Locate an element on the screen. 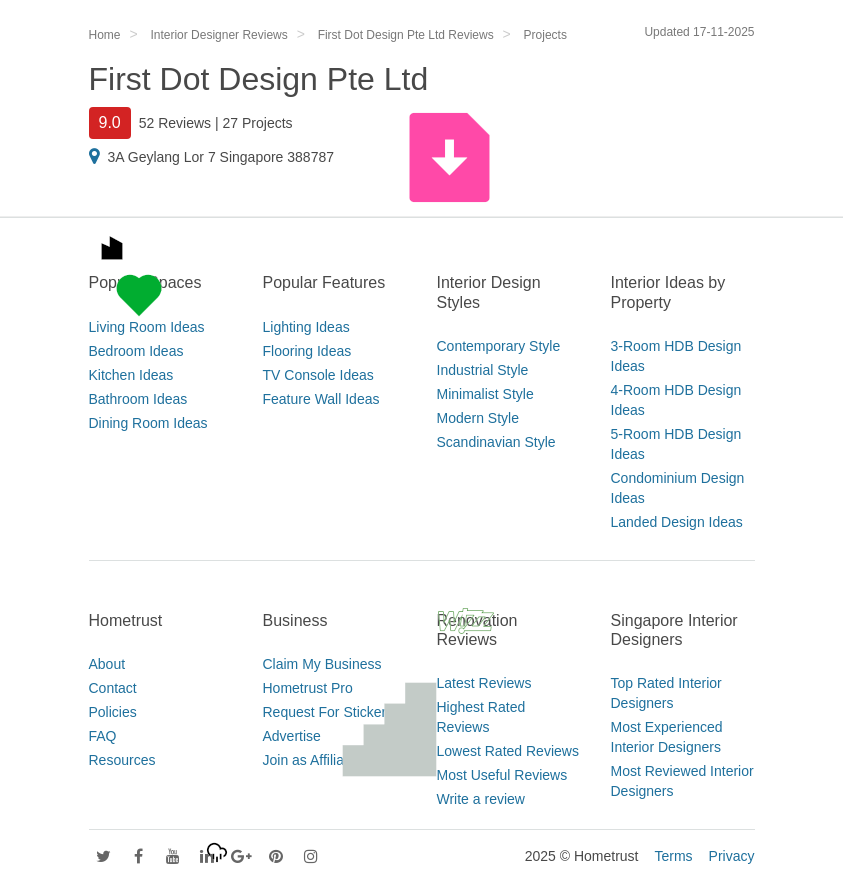  view building or property details is located at coordinates (112, 249).